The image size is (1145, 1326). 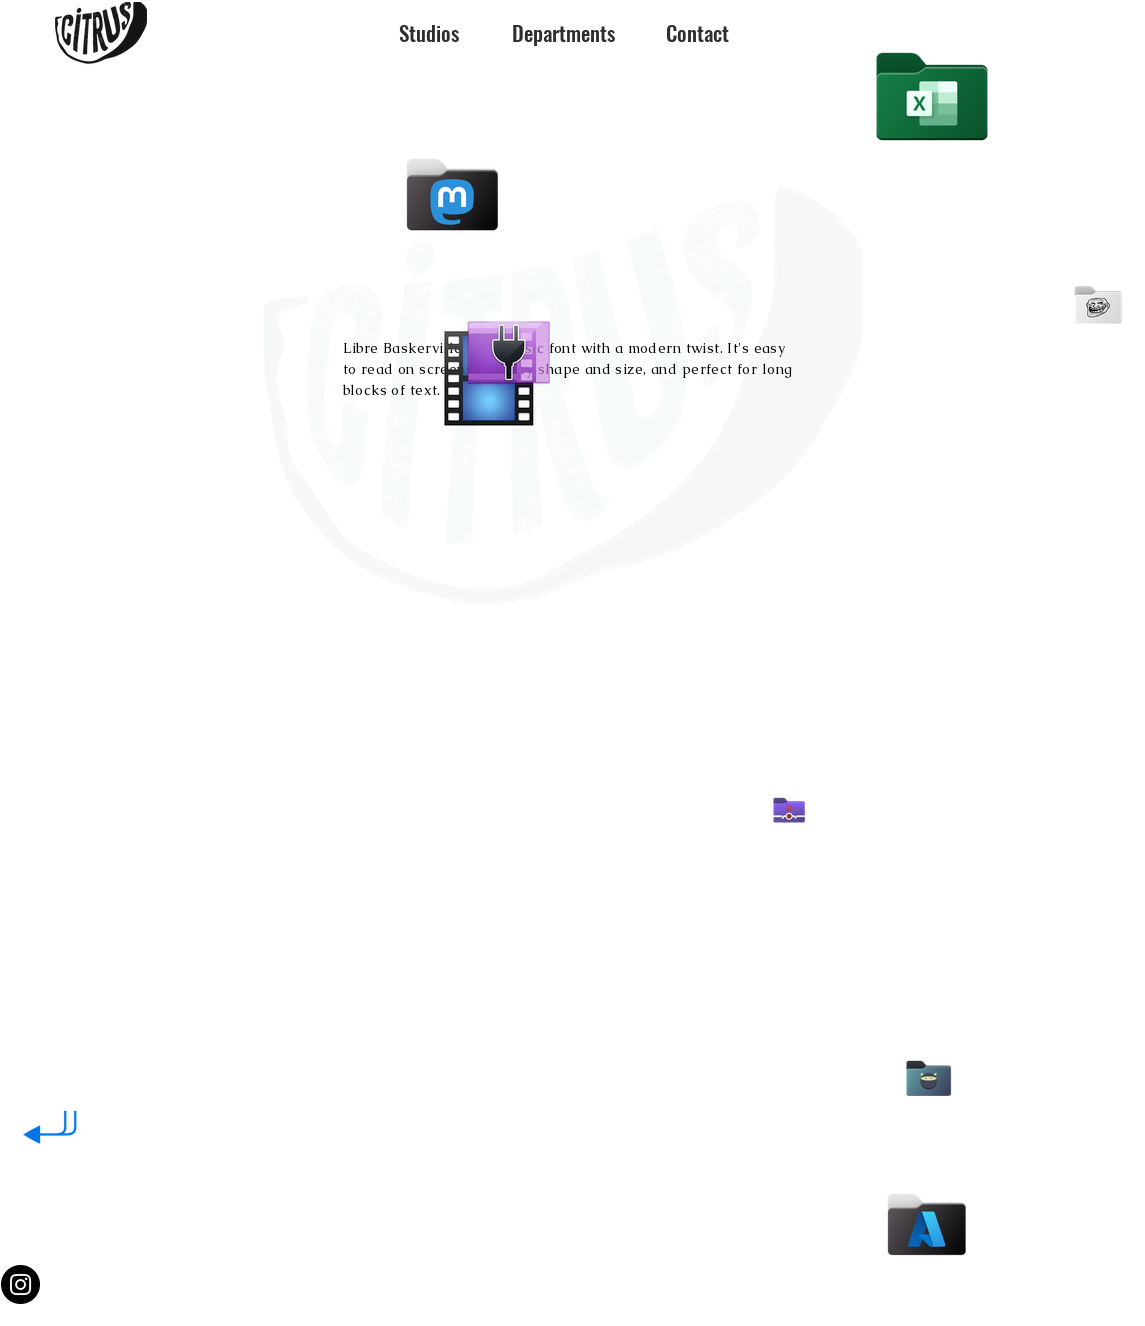 What do you see at coordinates (789, 811) in the screenshot?
I see `folder for Pokémon Team Rocket collection or fan content` at bounding box center [789, 811].